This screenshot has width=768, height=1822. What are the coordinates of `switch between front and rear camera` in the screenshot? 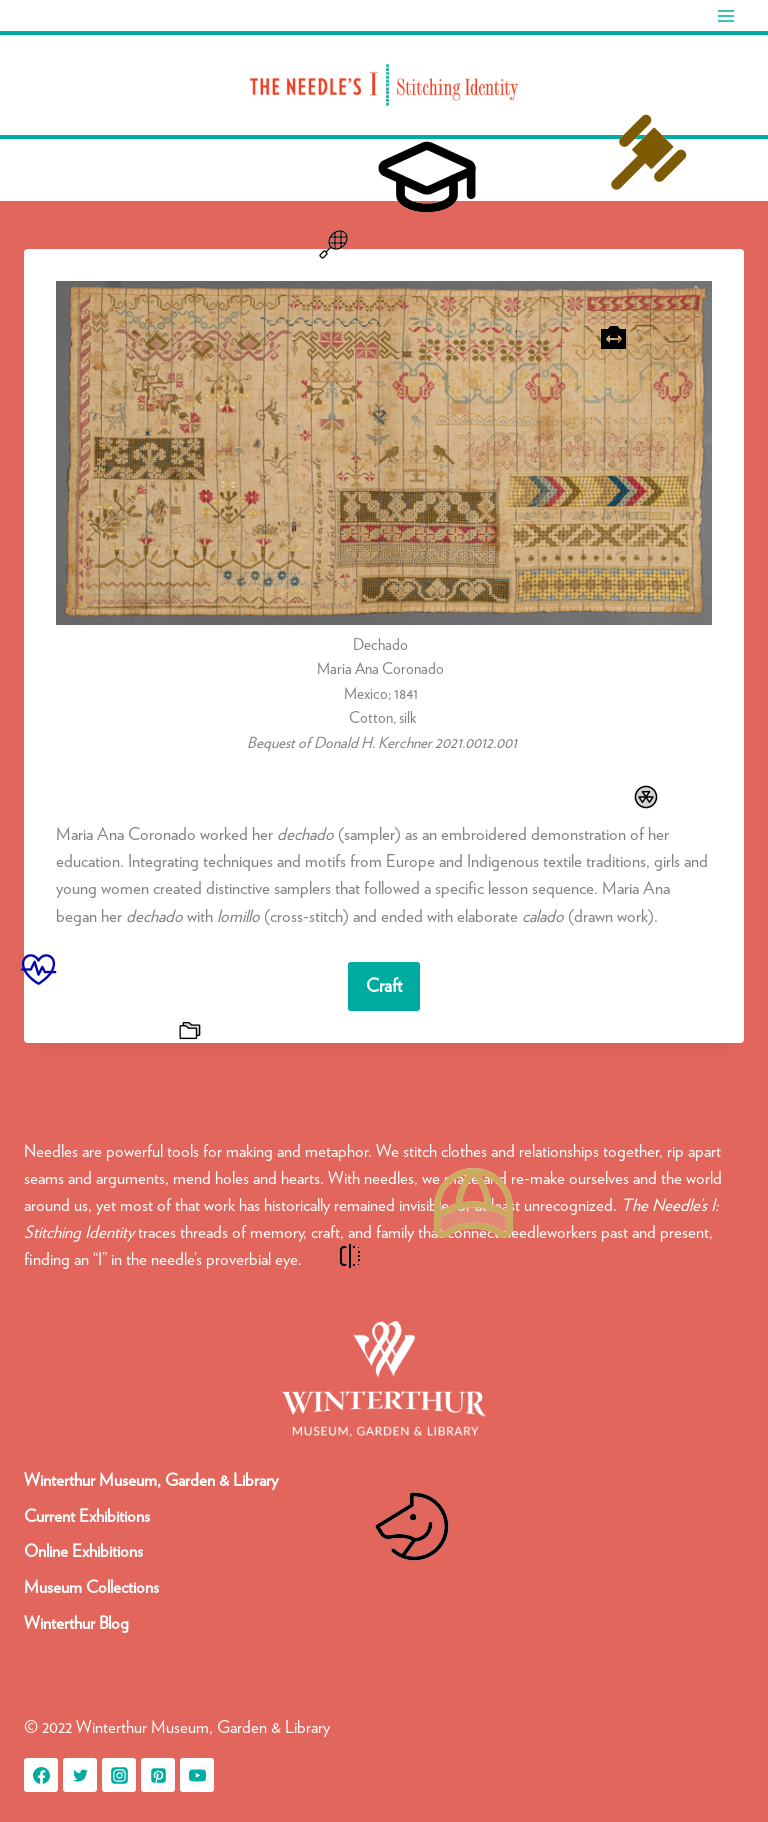 It's located at (614, 339).